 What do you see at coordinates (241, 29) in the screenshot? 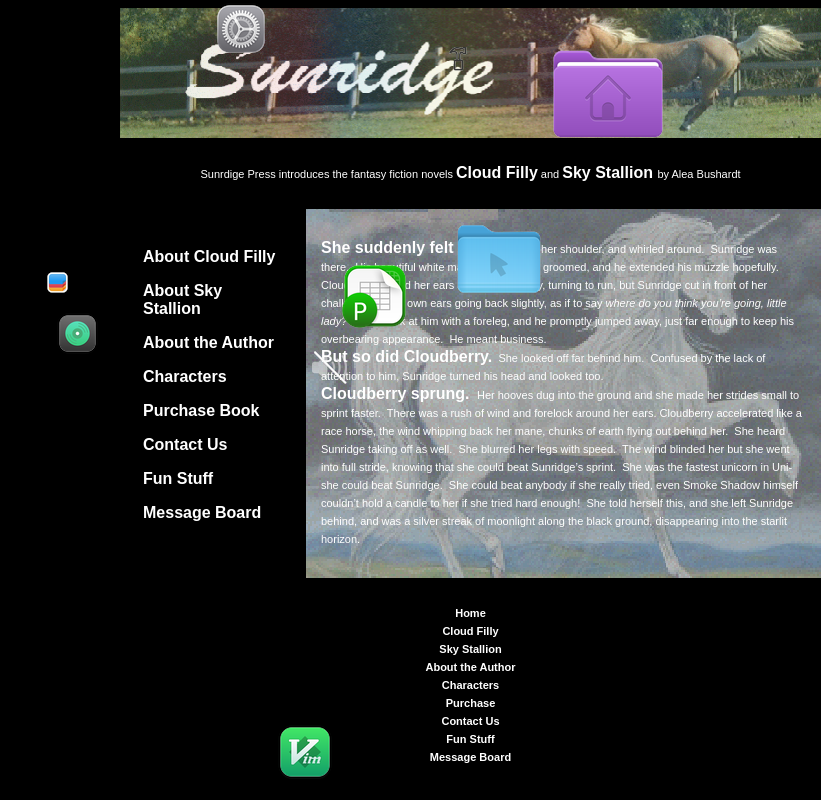
I see `open system preferences` at bounding box center [241, 29].